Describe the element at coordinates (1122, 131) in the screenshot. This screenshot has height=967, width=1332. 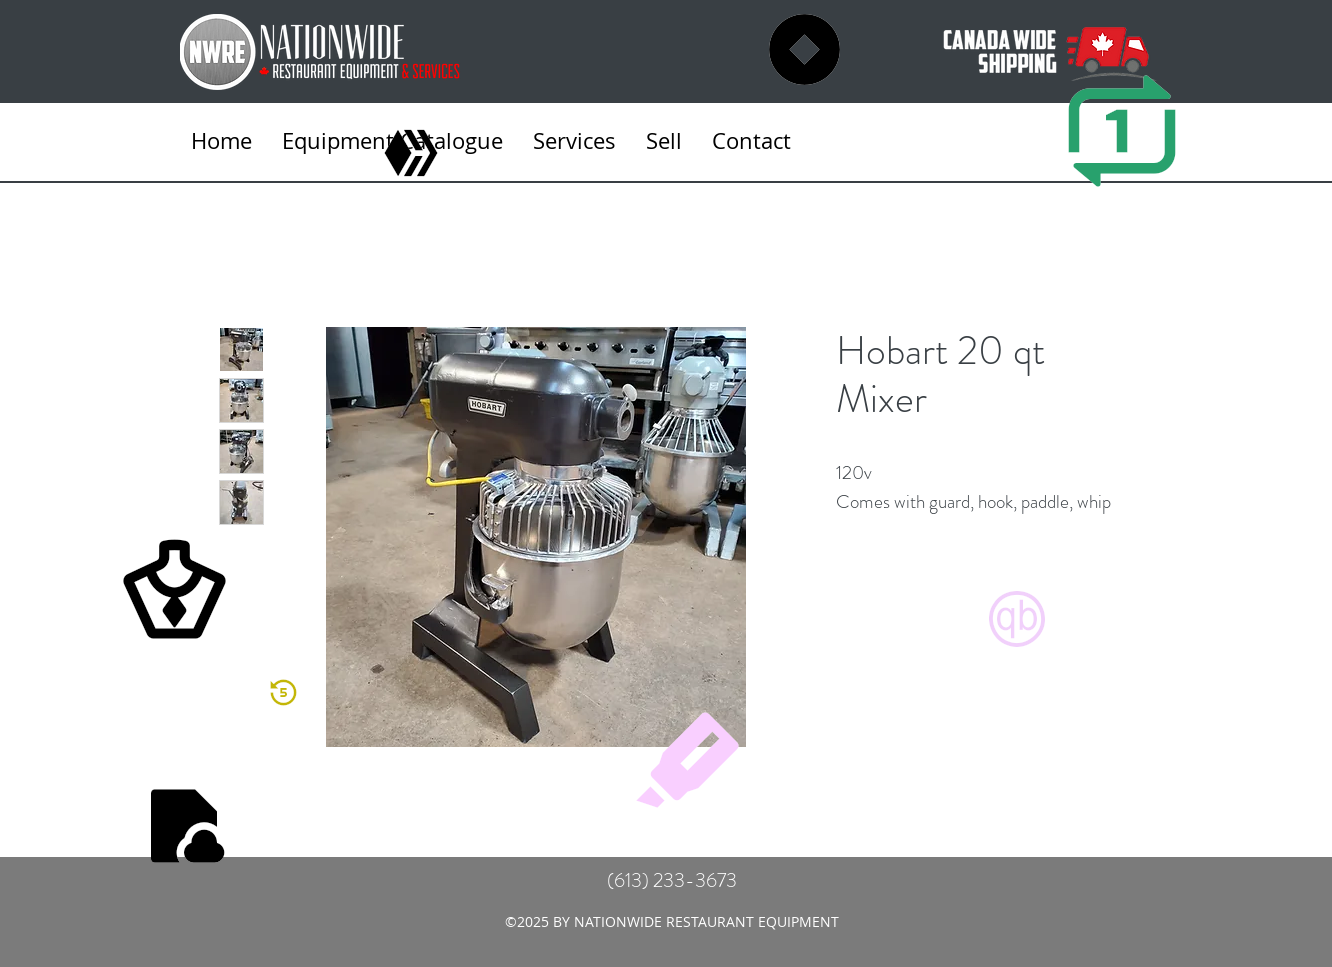
I see `repeat the current track` at that location.